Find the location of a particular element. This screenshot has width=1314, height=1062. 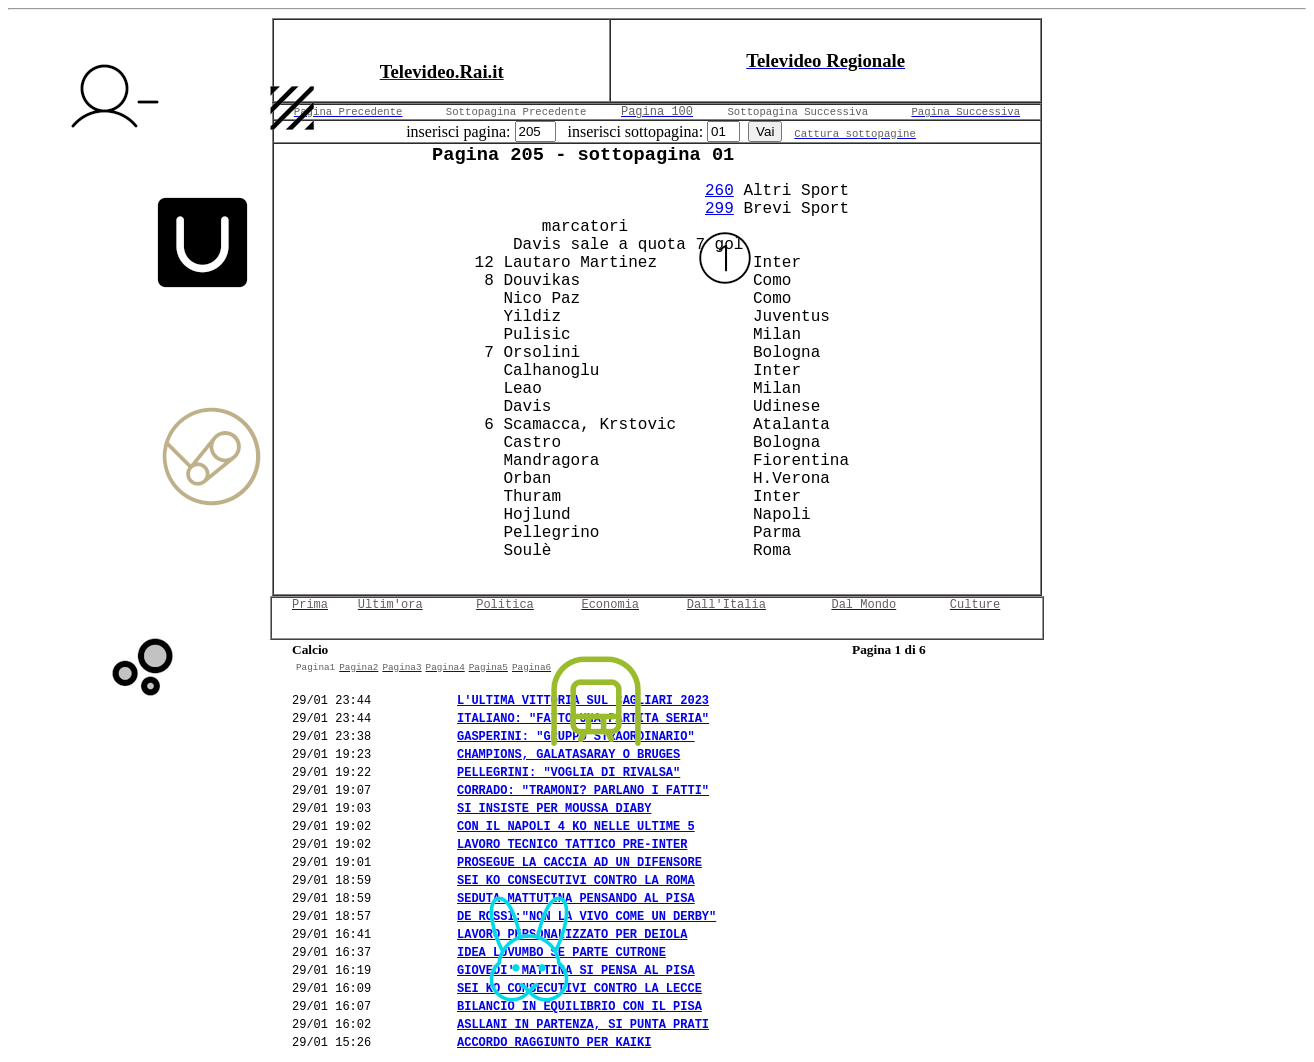

view subway or metro transit options is located at coordinates (596, 705).